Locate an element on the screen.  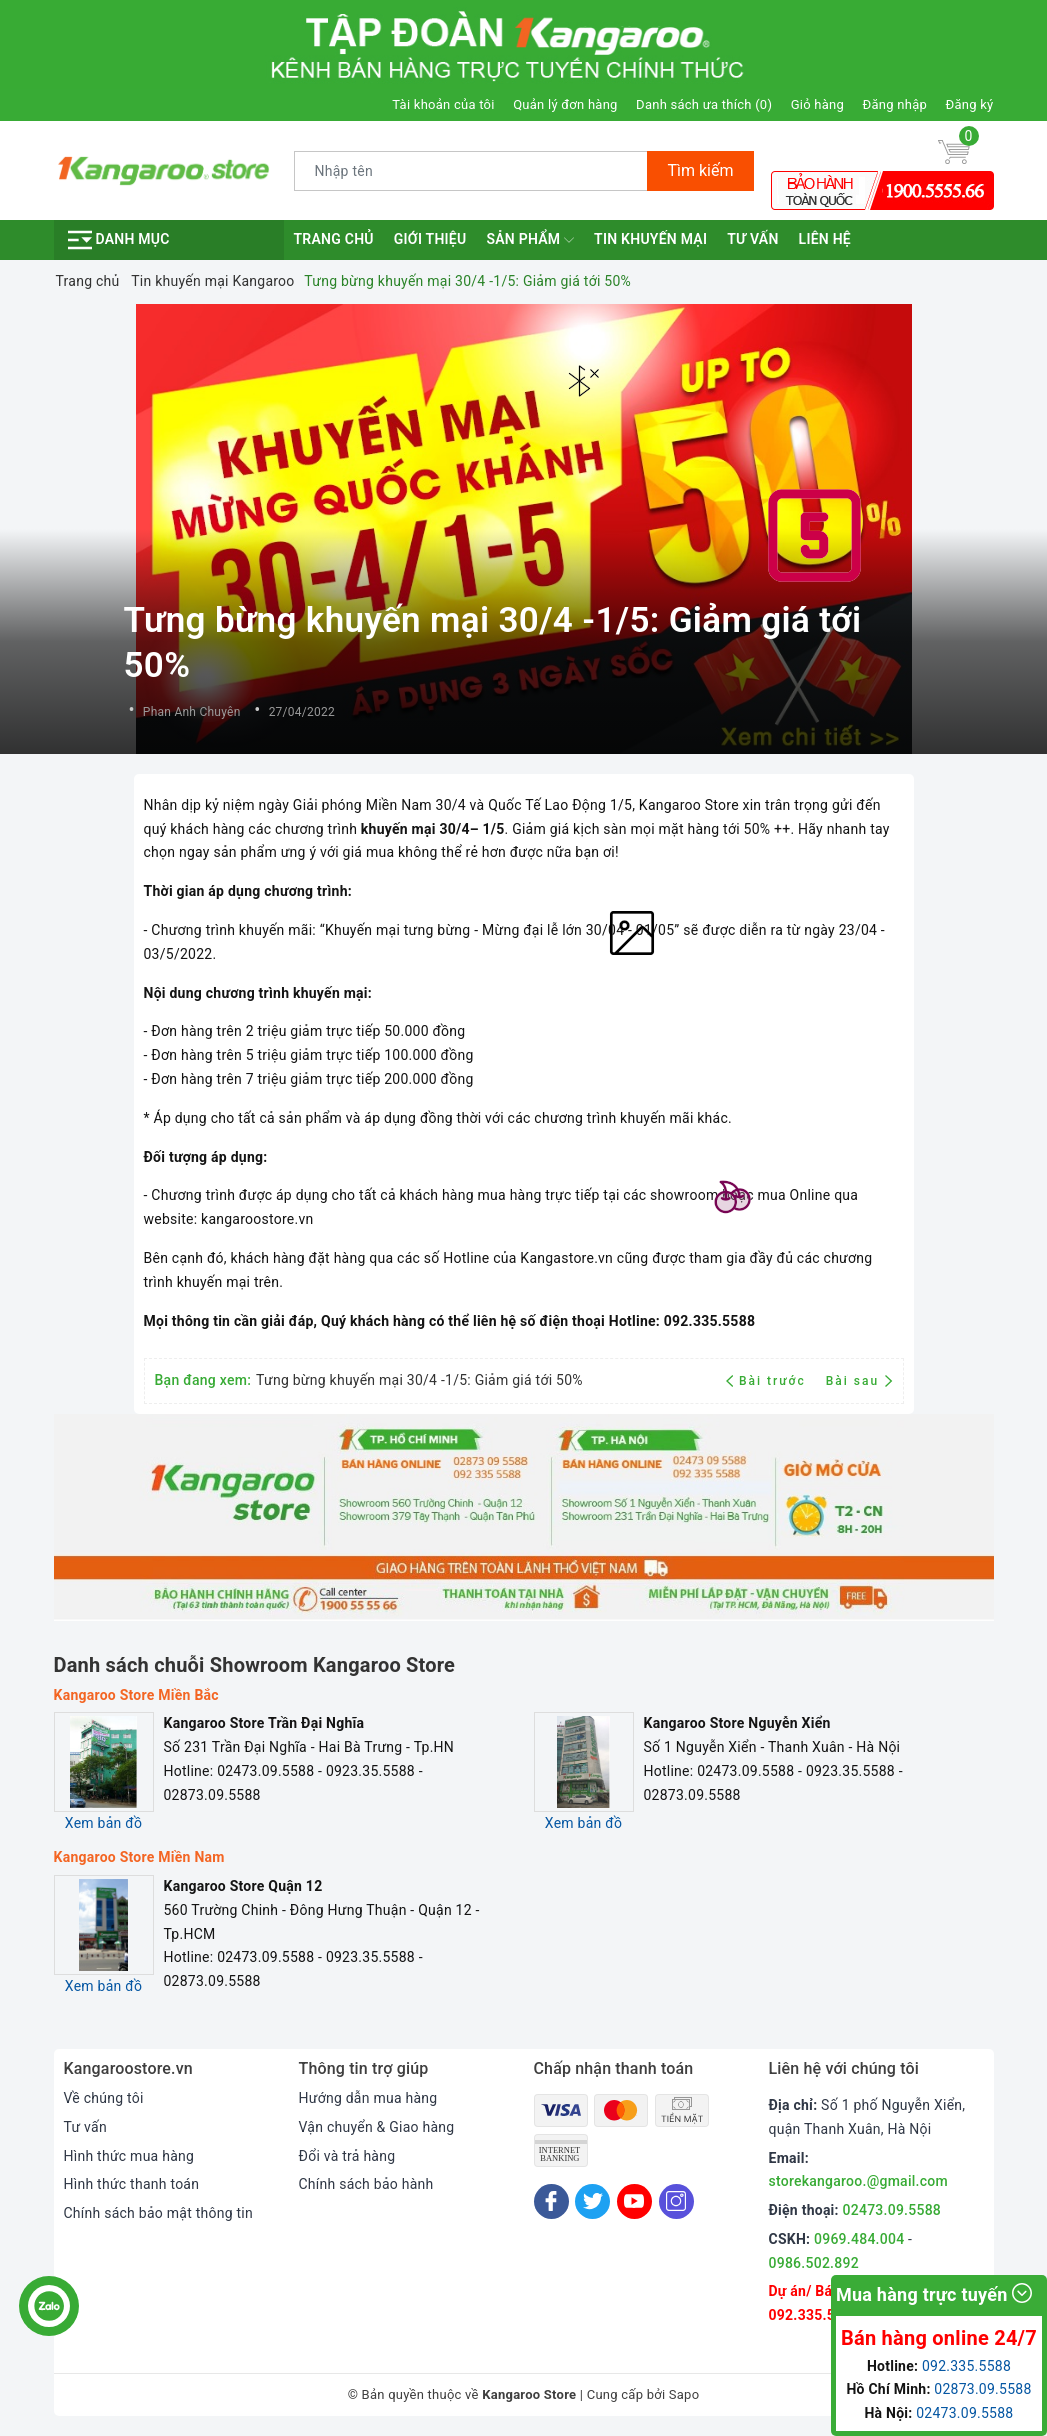
browse fruits or produce category is located at coordinates (732, 1197).